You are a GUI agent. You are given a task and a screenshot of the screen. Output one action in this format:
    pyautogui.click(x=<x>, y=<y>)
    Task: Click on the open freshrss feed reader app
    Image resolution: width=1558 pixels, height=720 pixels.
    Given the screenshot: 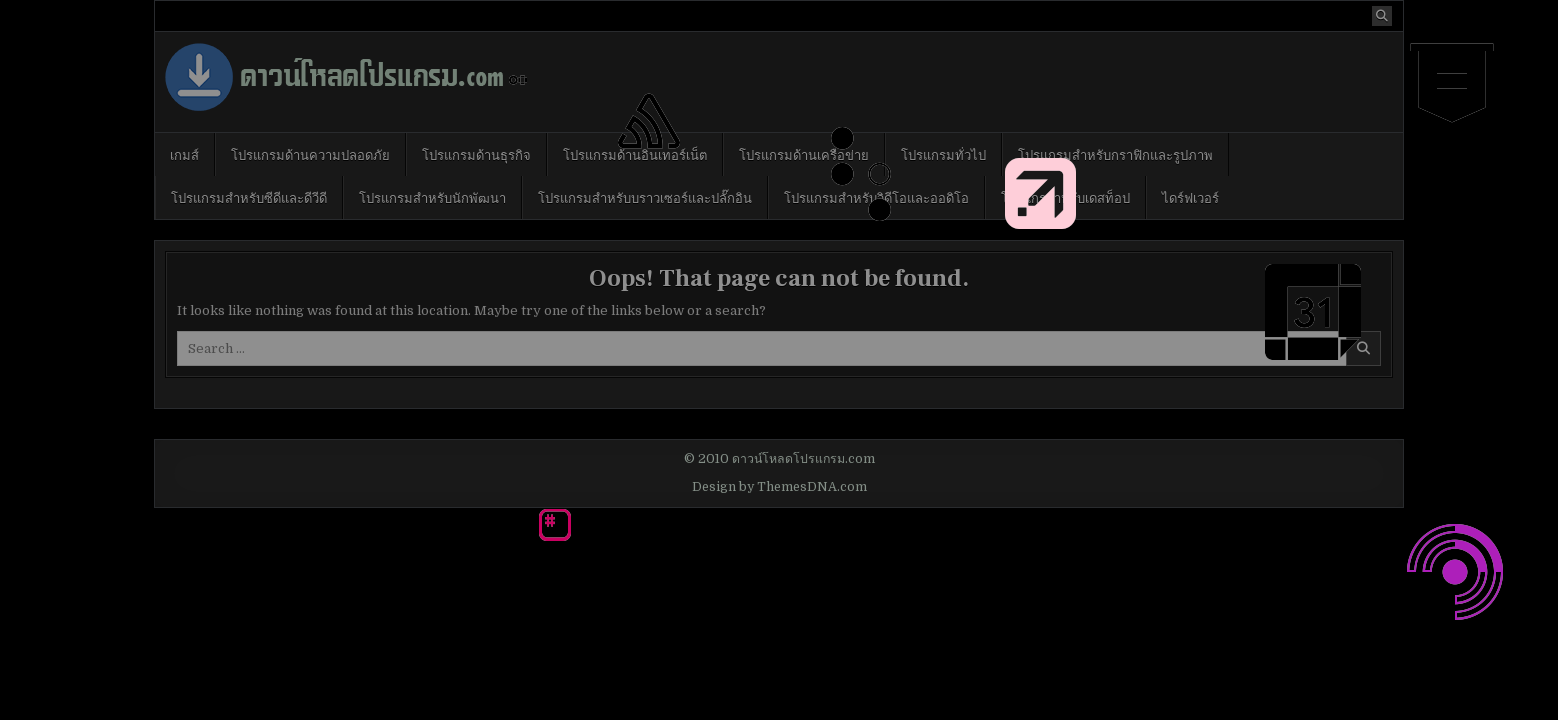 What is the action you would take?
    pyautogui.click(x=1455, y=572)
    